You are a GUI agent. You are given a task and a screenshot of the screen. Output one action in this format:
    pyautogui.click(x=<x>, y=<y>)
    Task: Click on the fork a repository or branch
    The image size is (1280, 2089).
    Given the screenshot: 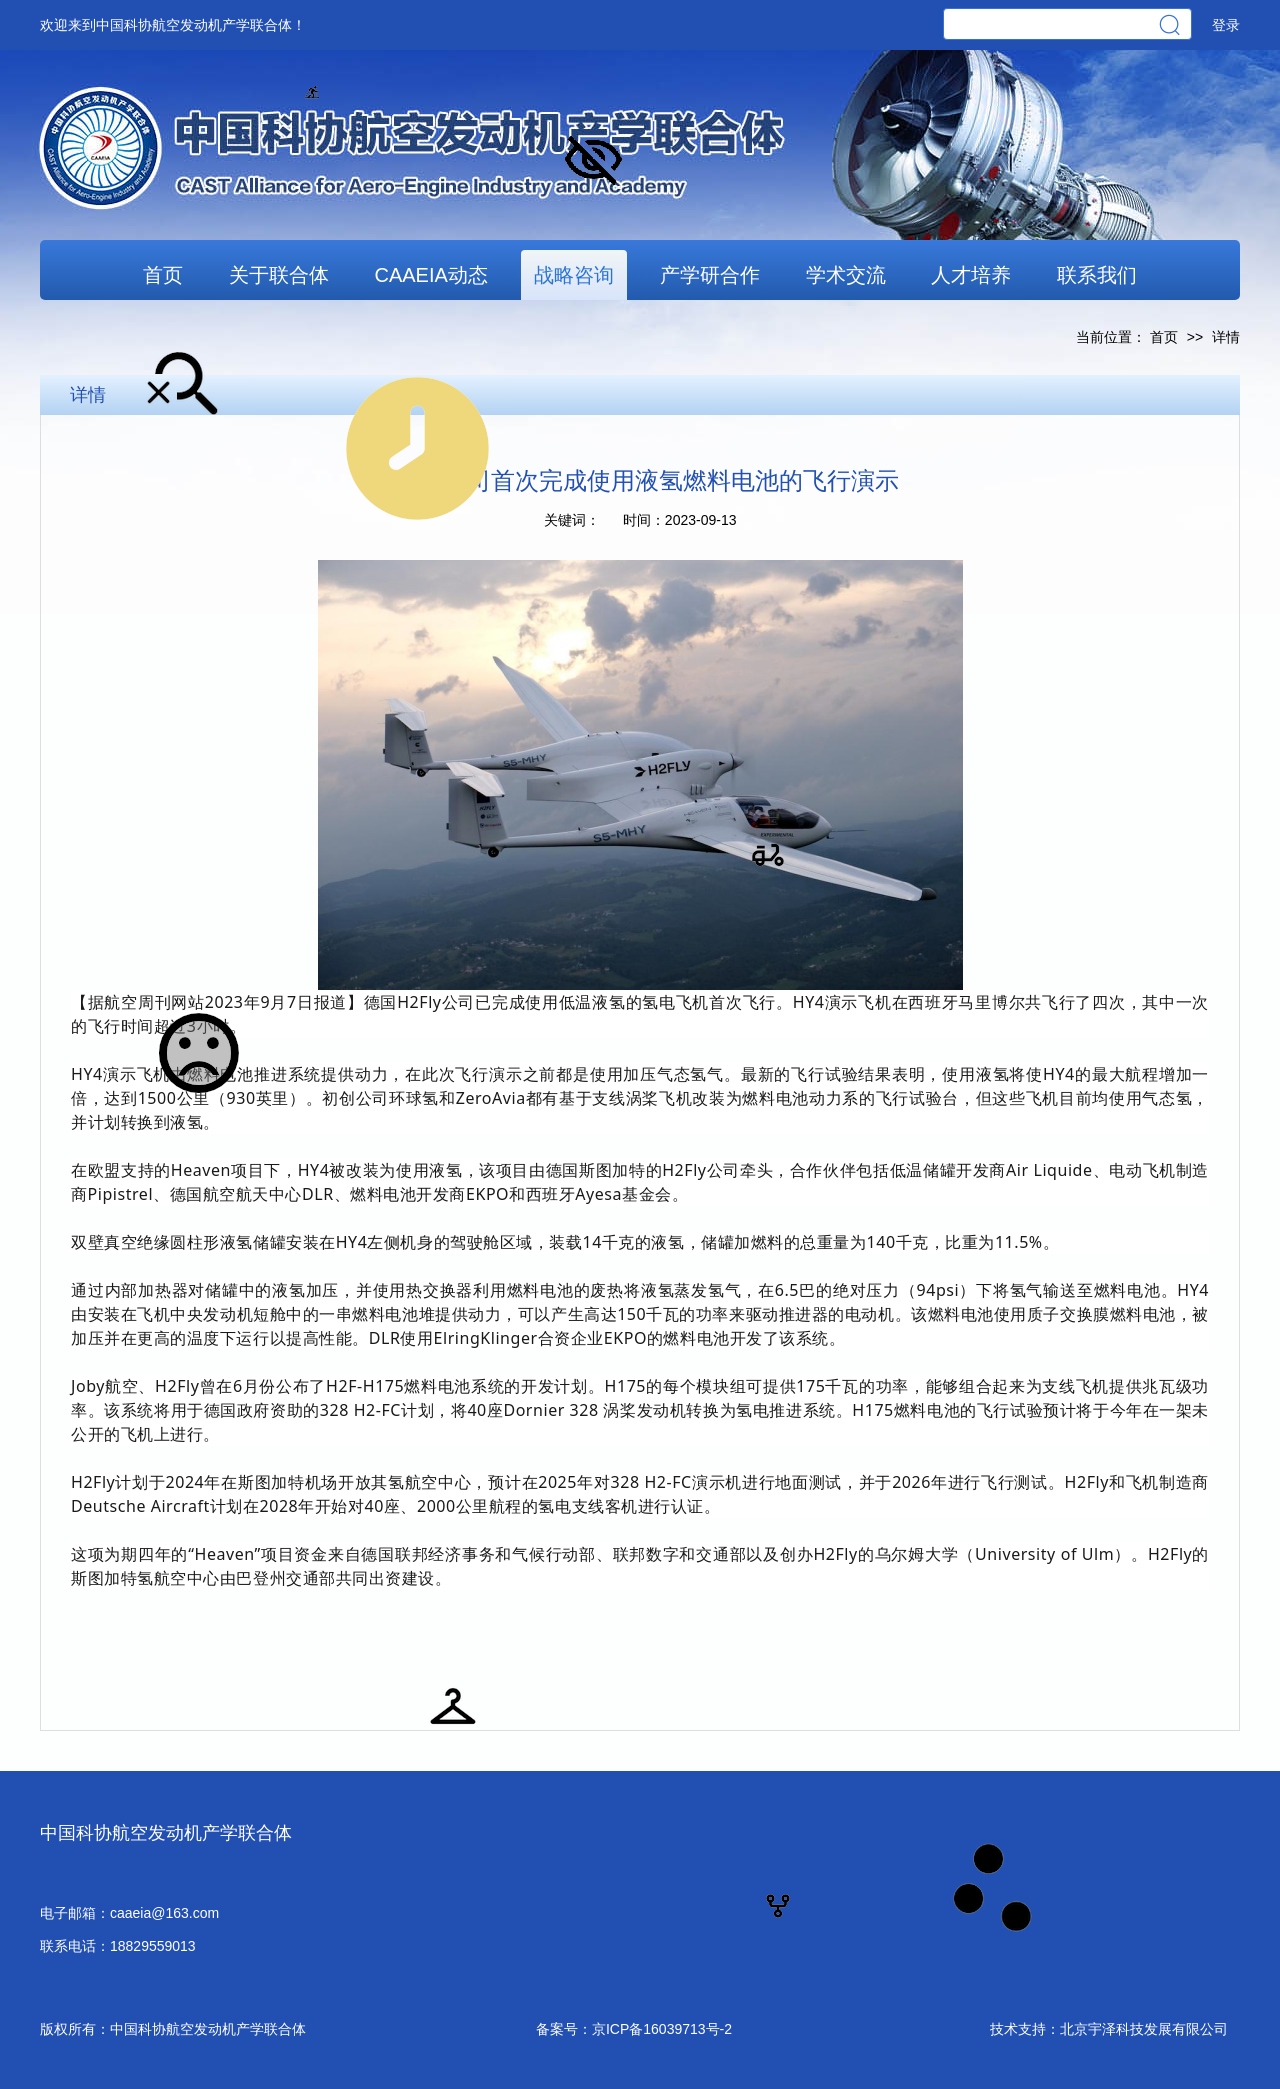 What is the action you would take?
    pyautogui.click(x=778, y=1906)
    